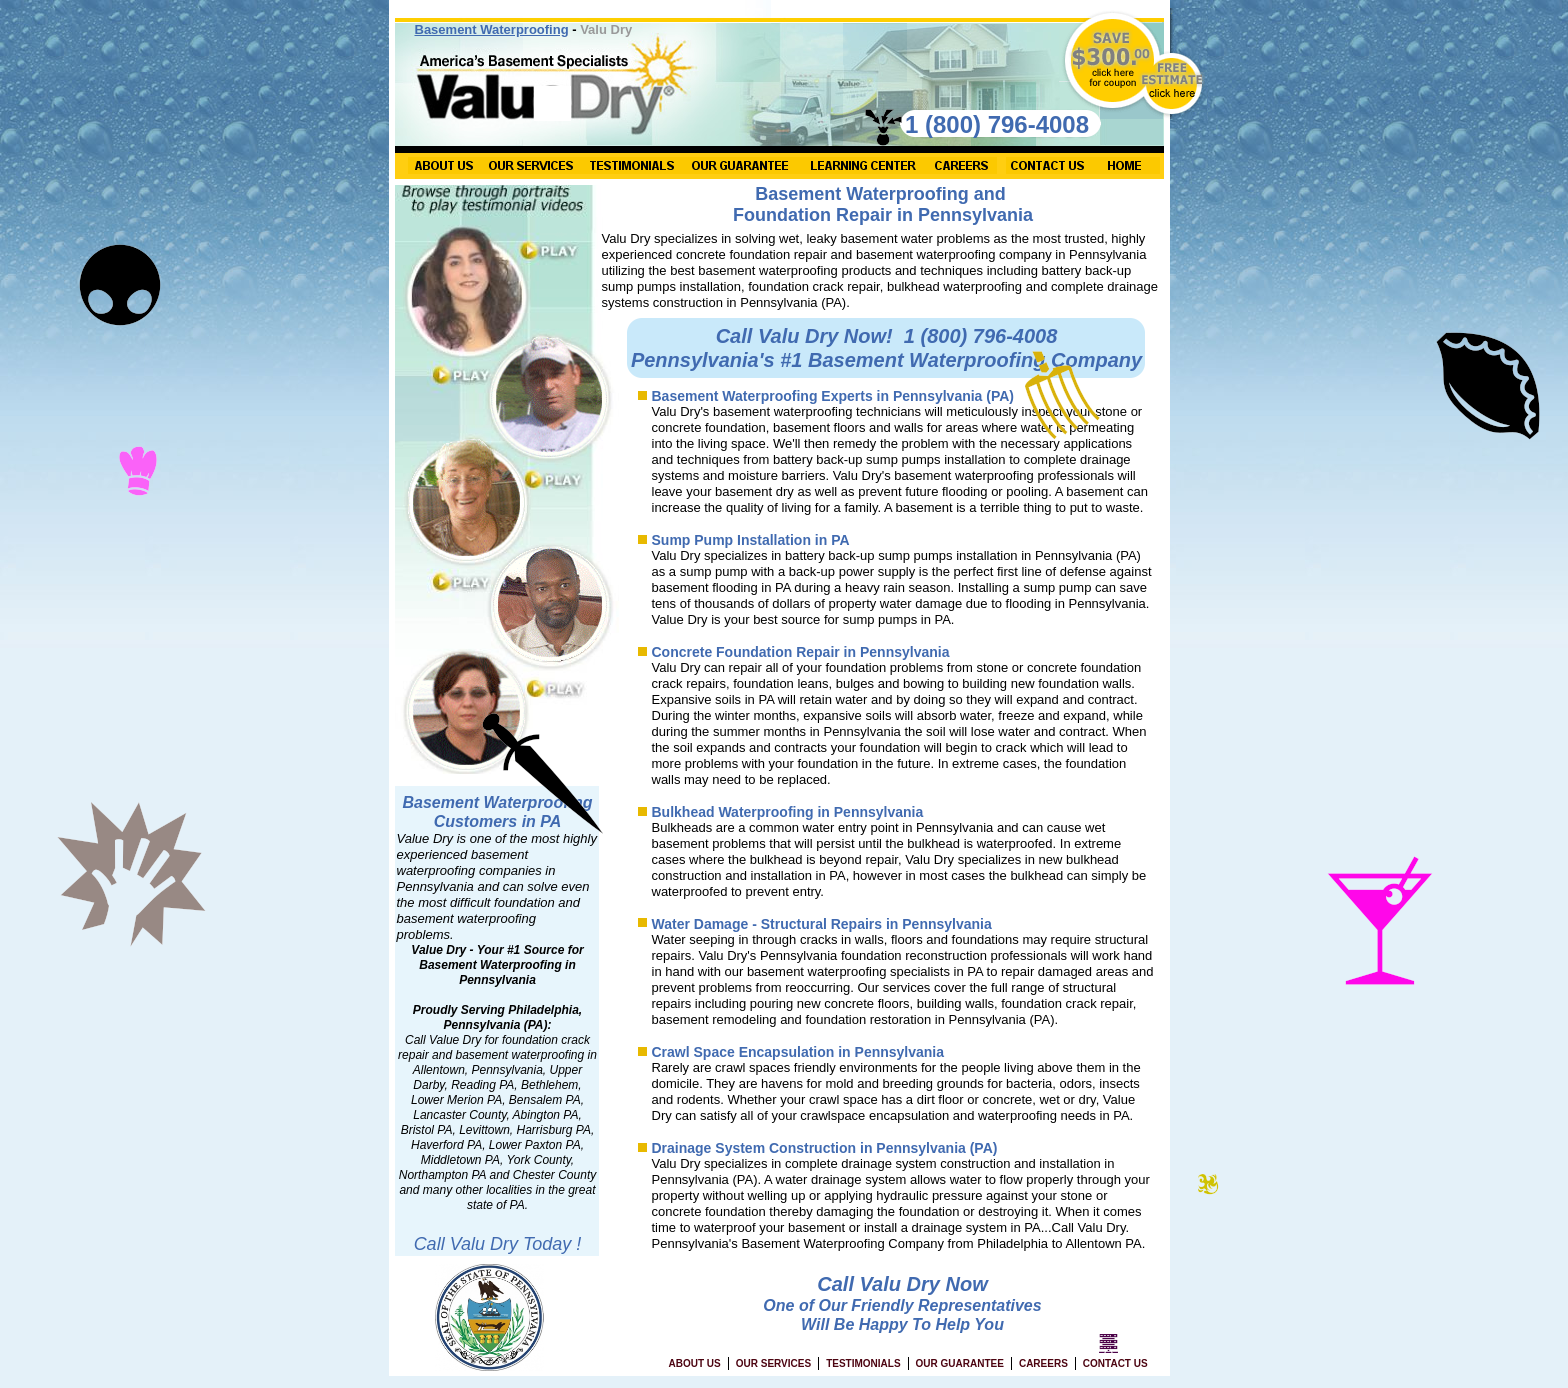 Image resolution: width=1568 pixels, height=1388 pixels. I want to click on access bar or cocktail menu, so click(1380, 920).